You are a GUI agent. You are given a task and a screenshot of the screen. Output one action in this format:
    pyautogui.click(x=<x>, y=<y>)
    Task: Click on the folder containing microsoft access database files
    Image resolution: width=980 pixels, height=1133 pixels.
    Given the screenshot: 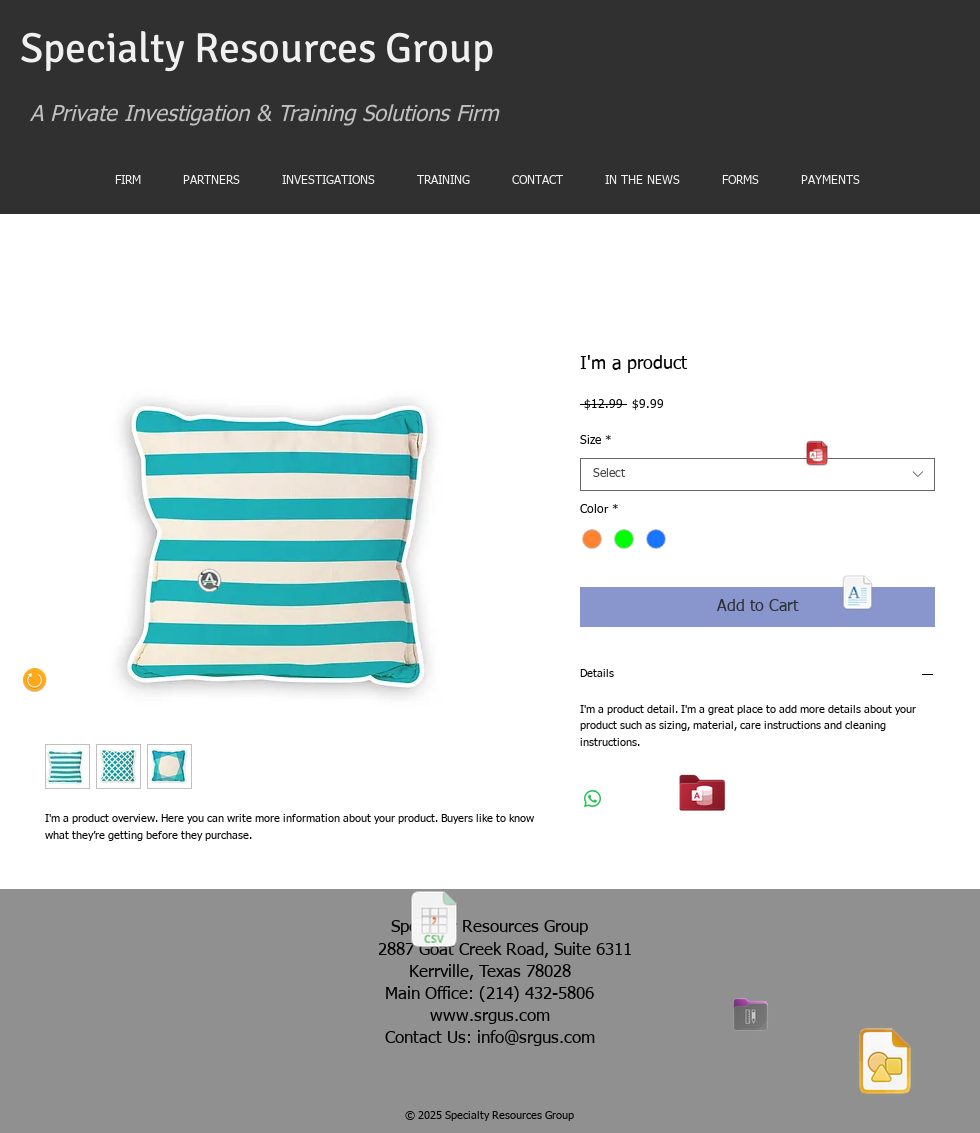 What is the action you would take?
    pyautogui.click(x=702, y=794)
    